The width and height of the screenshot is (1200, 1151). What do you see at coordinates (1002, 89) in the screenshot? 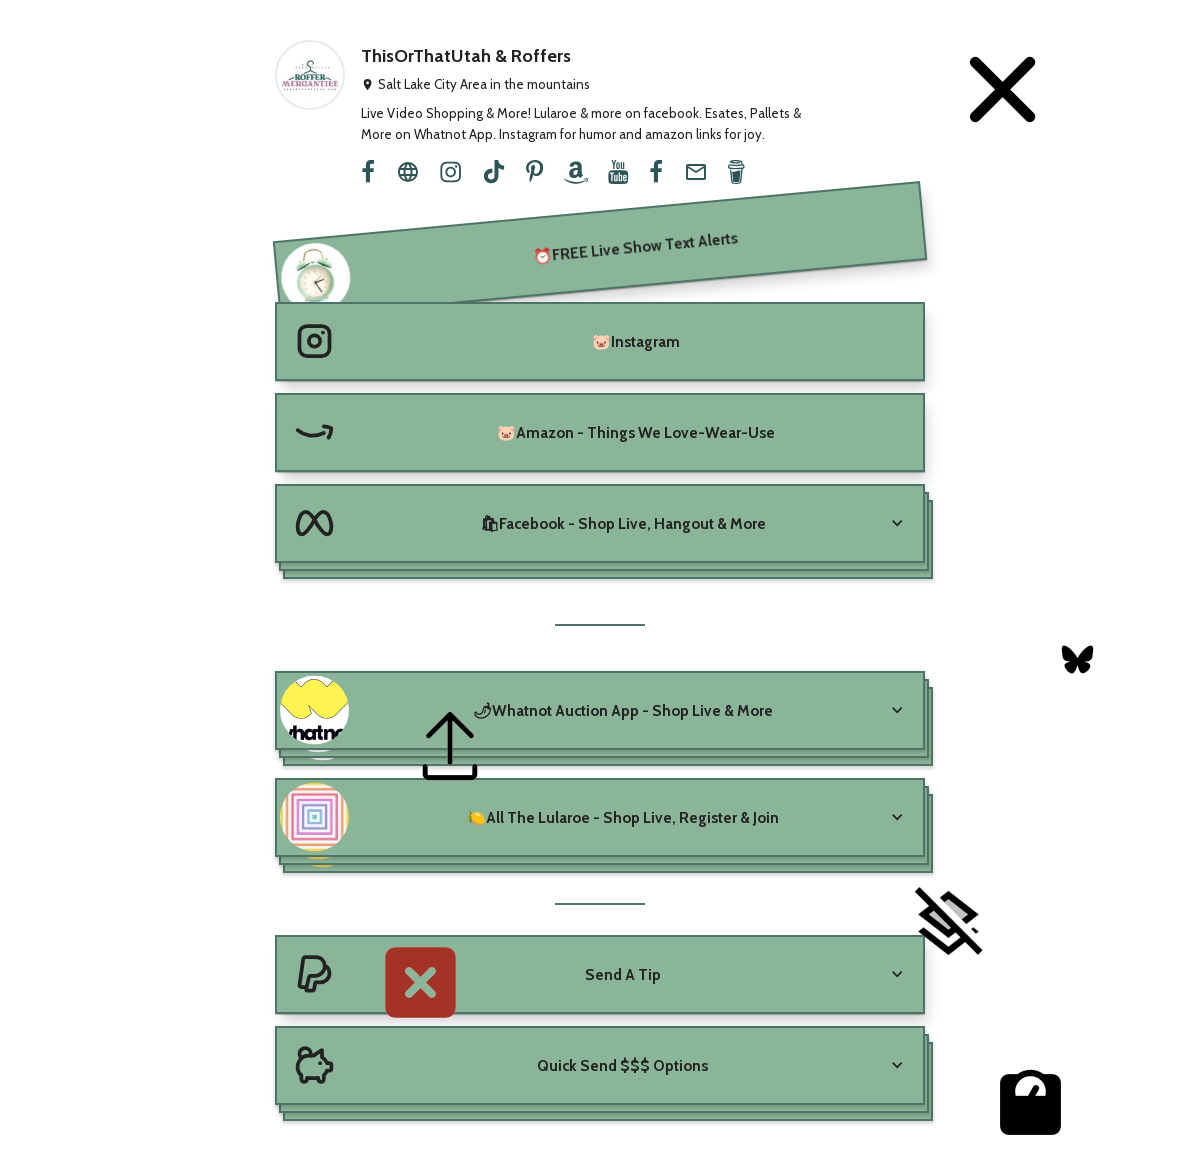
I see `close a window or dialog` at bounding box center [1002, 89].